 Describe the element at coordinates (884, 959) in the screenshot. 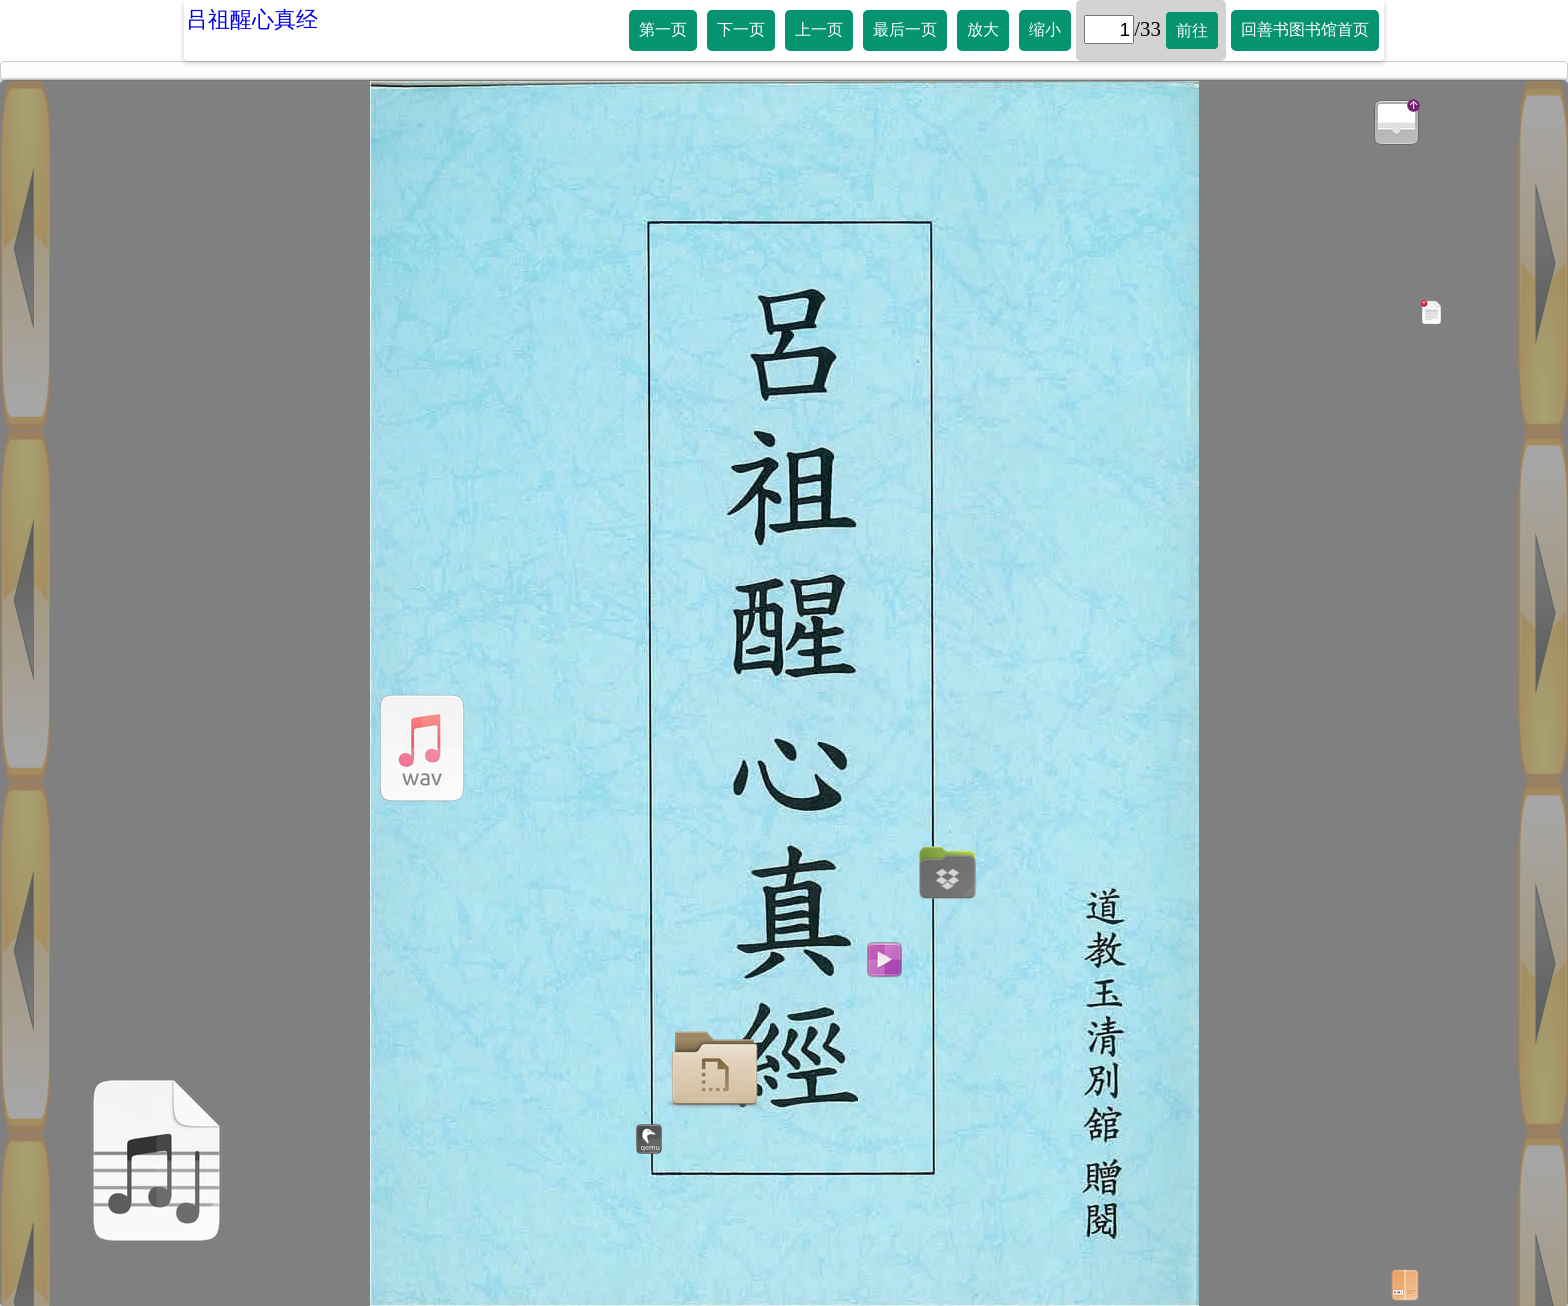

I see `access media codec settings` at that location.